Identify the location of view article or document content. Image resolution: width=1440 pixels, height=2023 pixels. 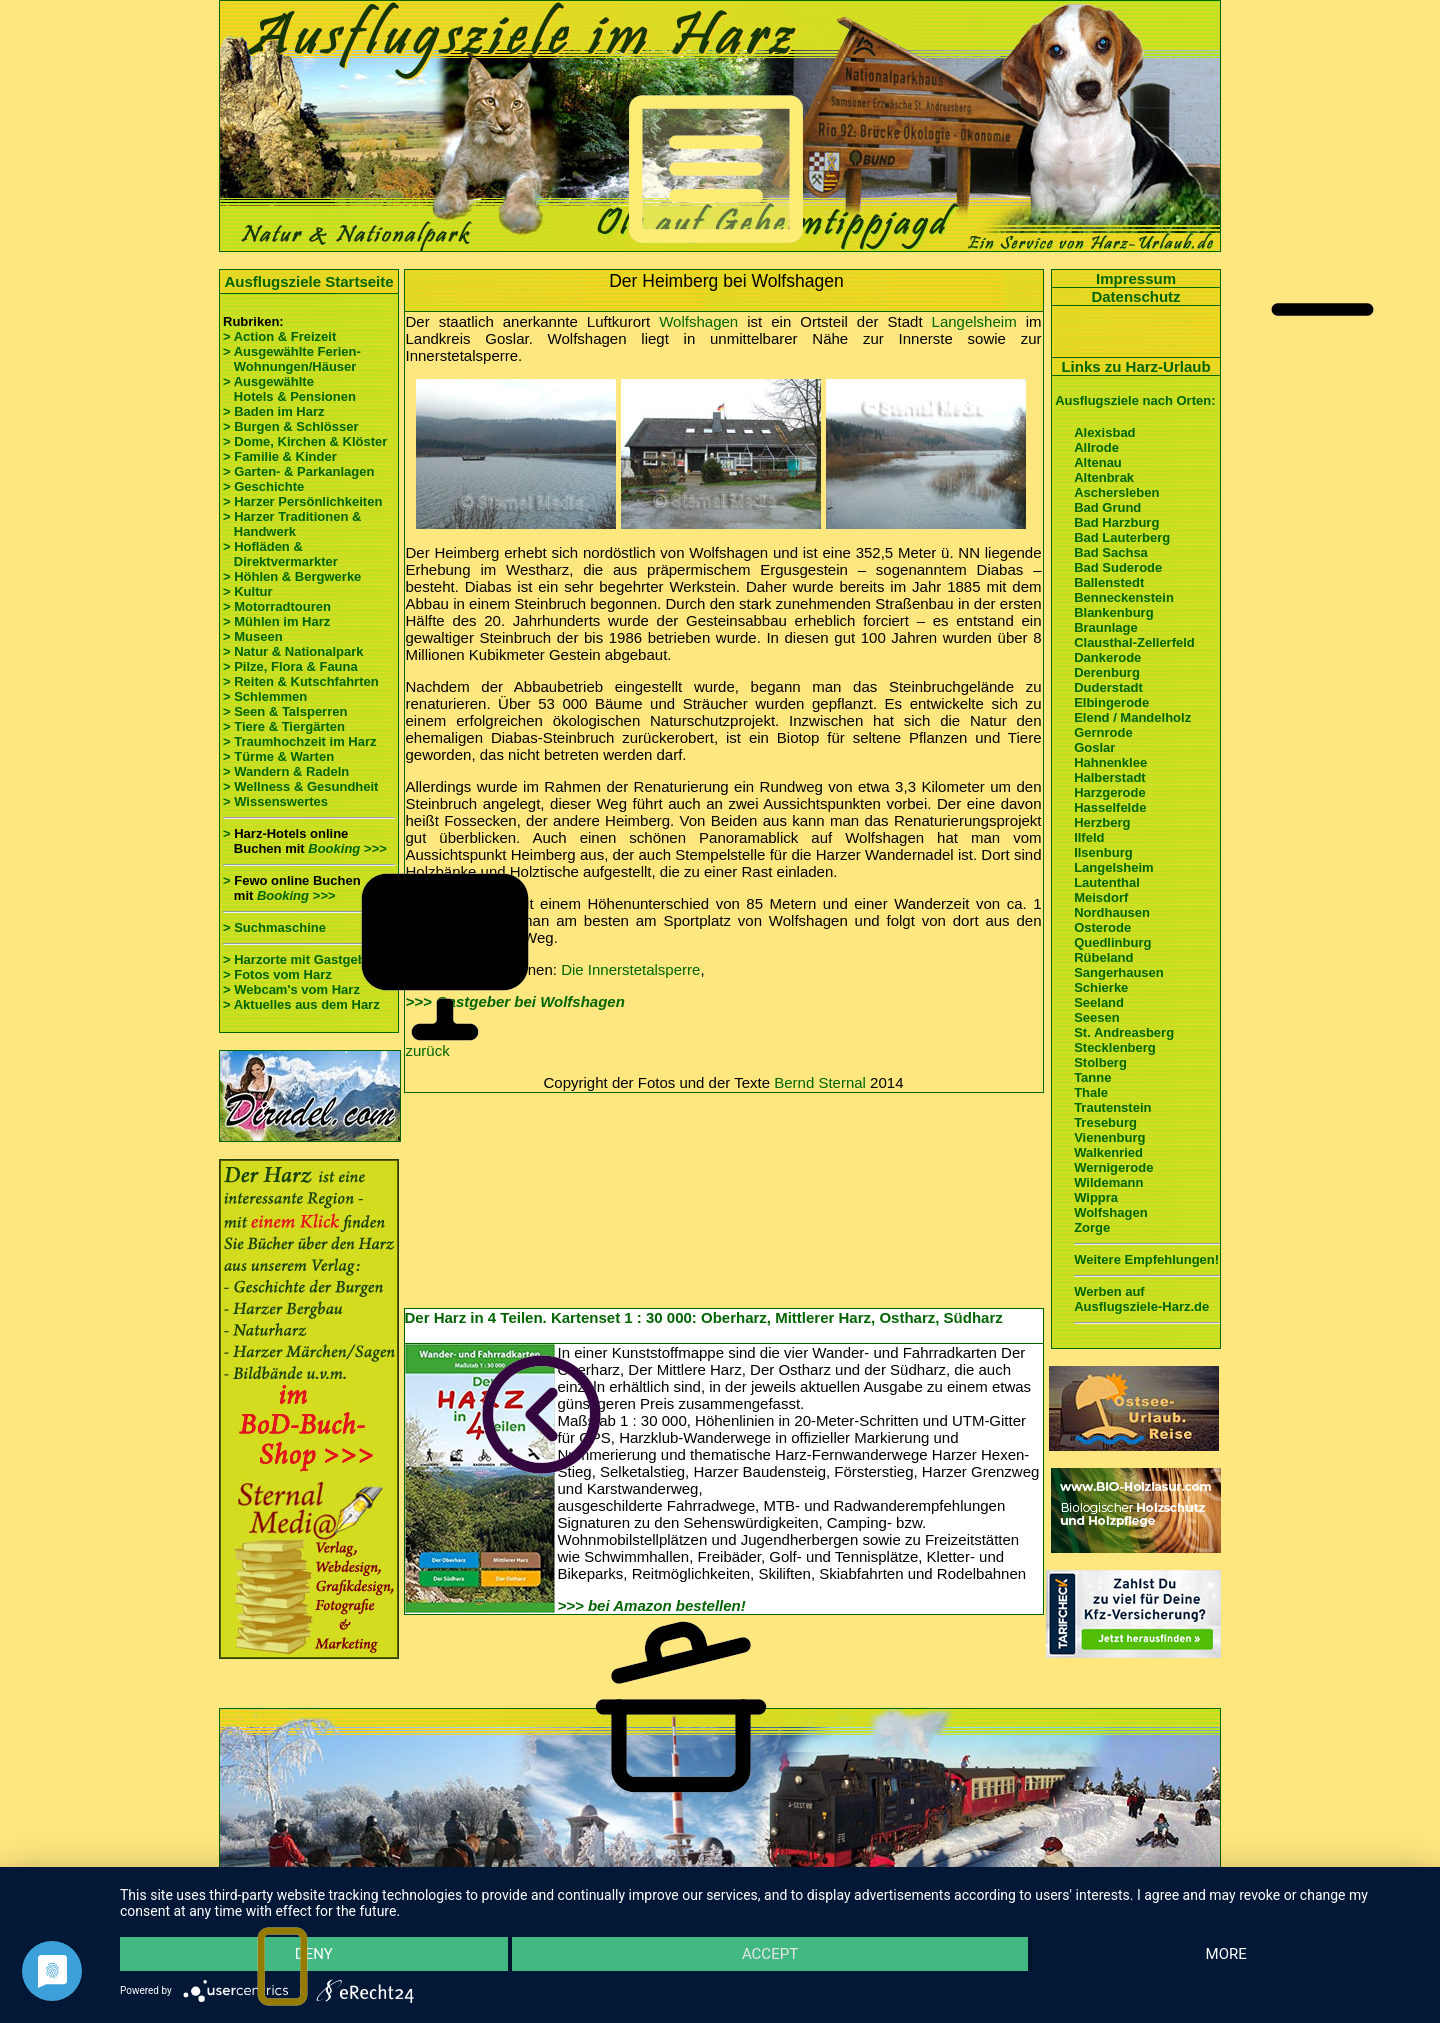
(716, 169).